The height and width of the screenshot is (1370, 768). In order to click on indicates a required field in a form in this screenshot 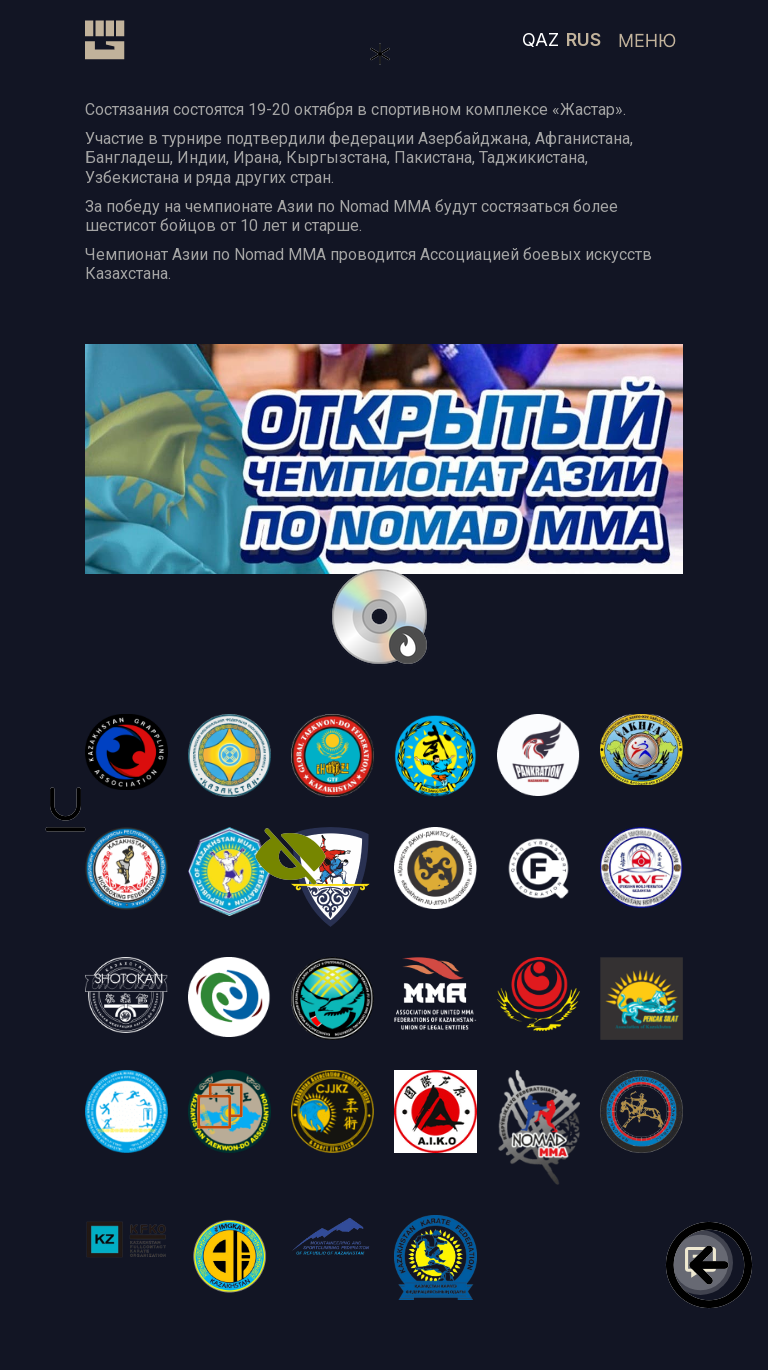, I will do `click(380, 54)`.